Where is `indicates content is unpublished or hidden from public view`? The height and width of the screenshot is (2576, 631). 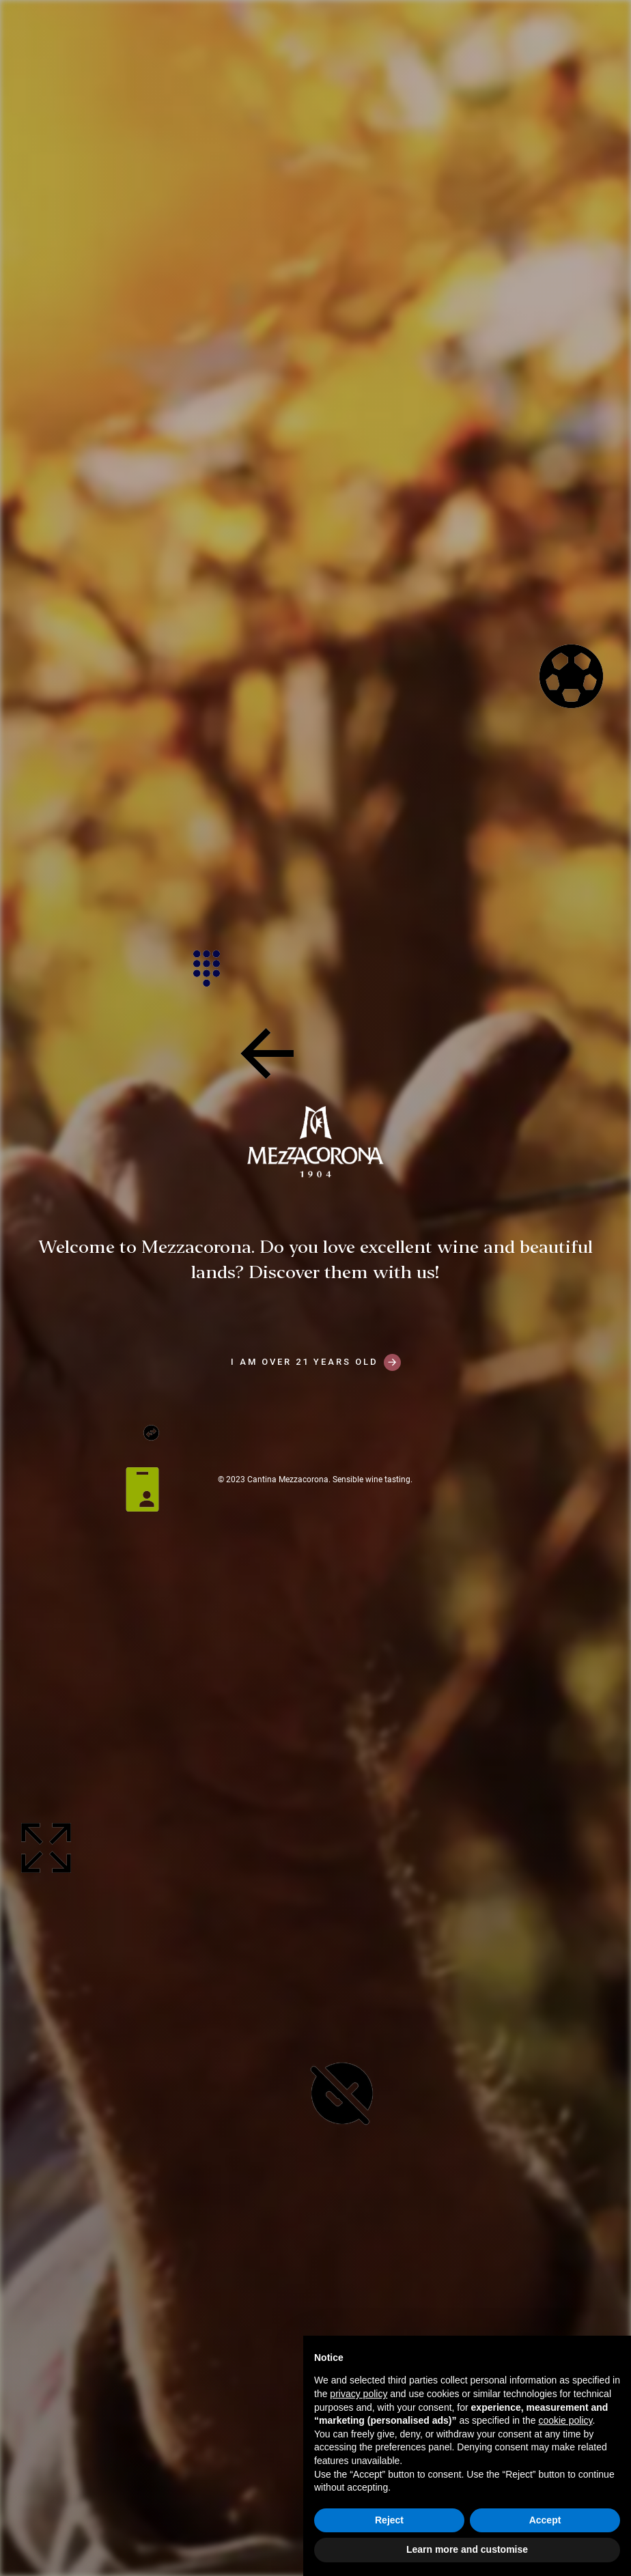 indicates content is unpublished or hidden from public view is located at coordinates (342, 2093).